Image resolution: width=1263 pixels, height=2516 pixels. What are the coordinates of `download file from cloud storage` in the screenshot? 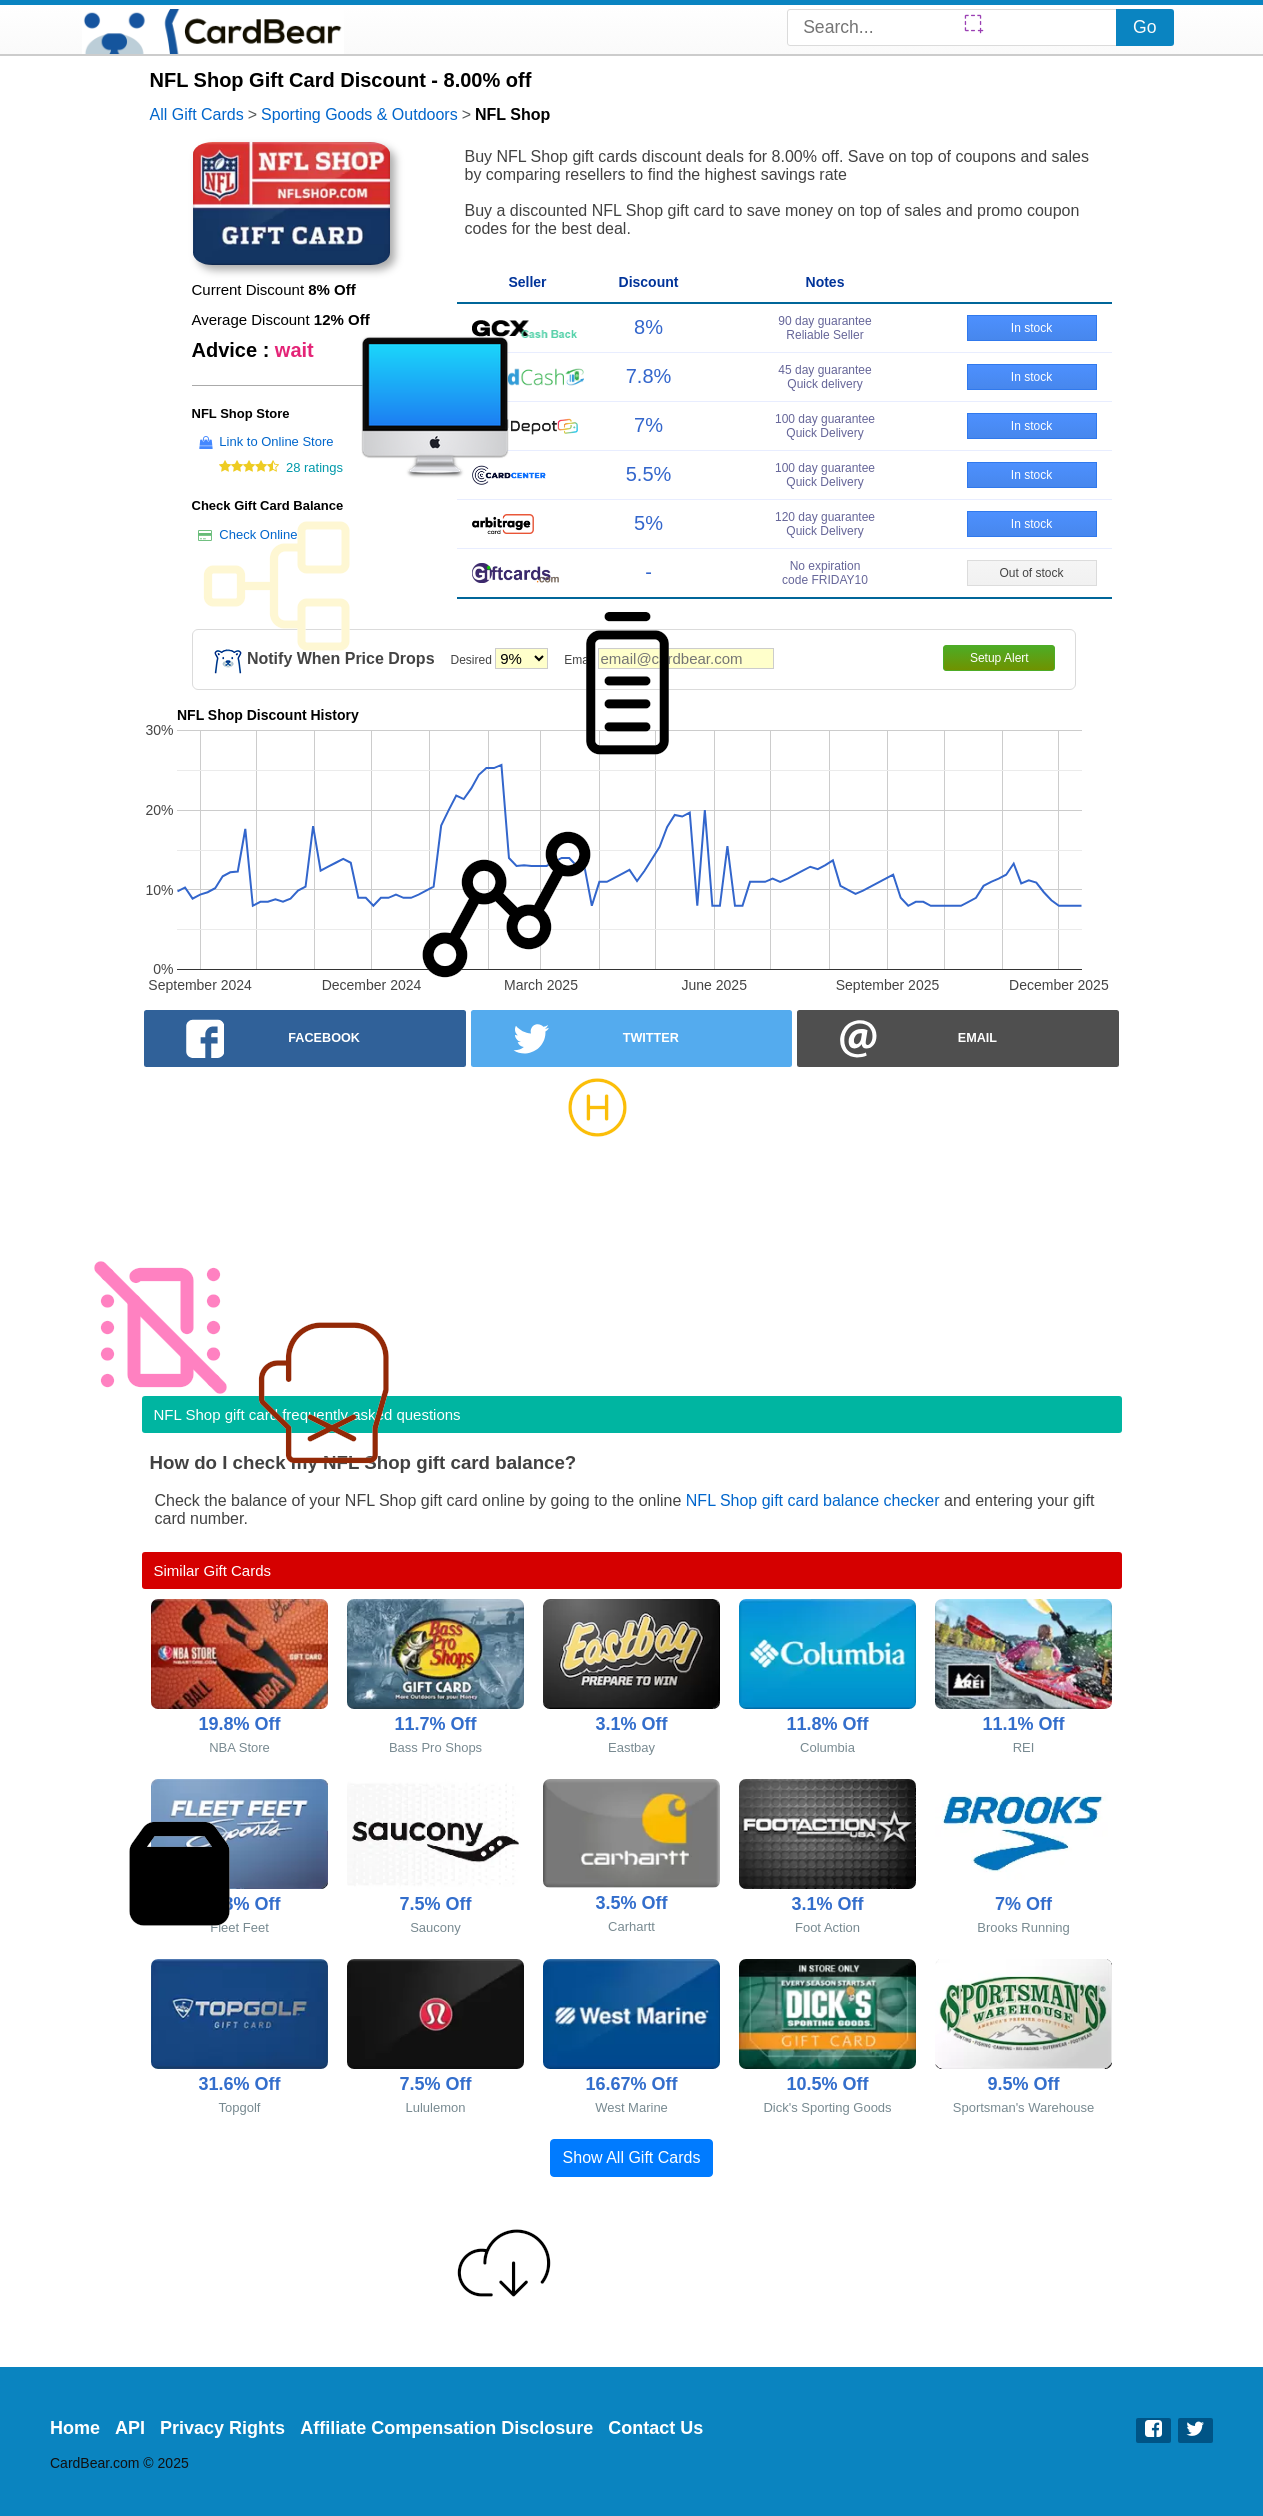 It's located at (504, 2263).